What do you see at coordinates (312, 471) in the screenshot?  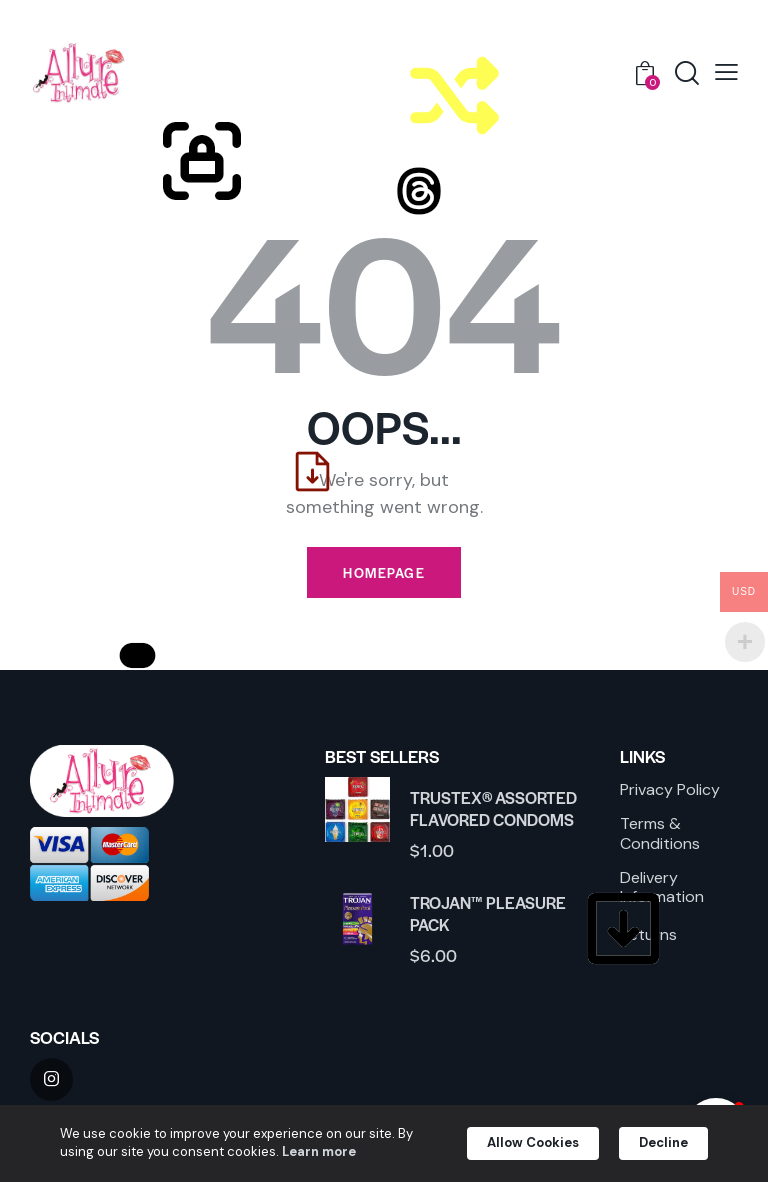 I see `download file` at bounding box center [312, 471].